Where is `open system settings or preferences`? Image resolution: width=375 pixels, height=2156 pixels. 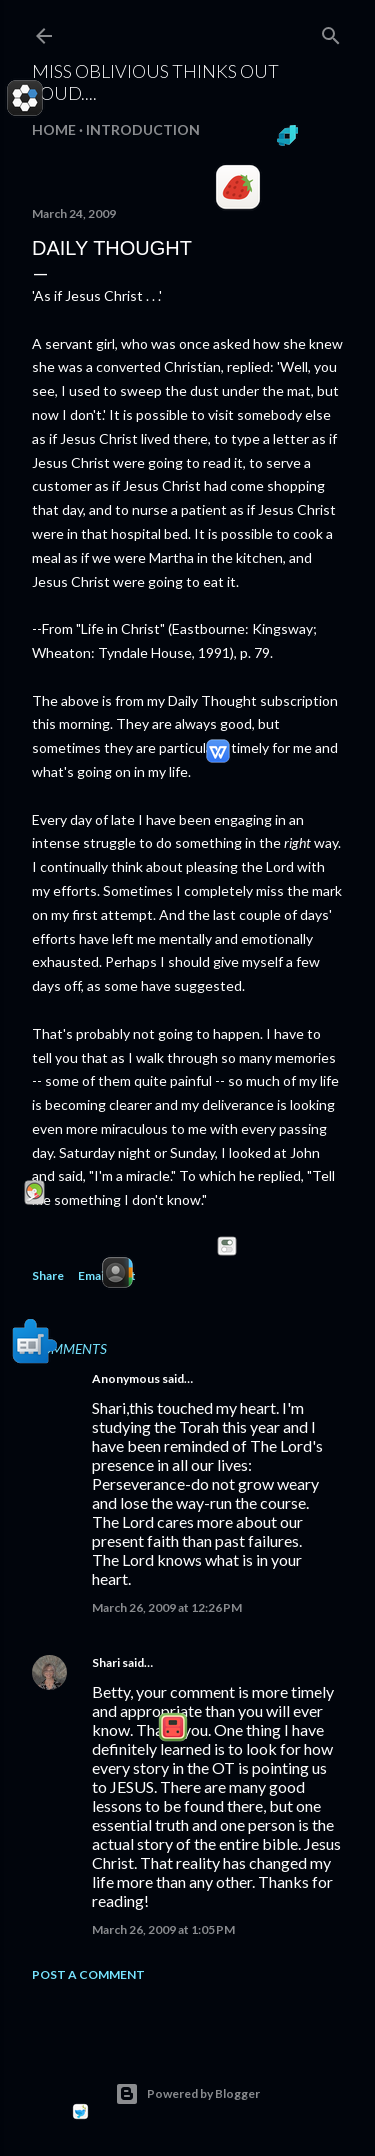 open system settings or preferences is located at coordinates (227, 1246).